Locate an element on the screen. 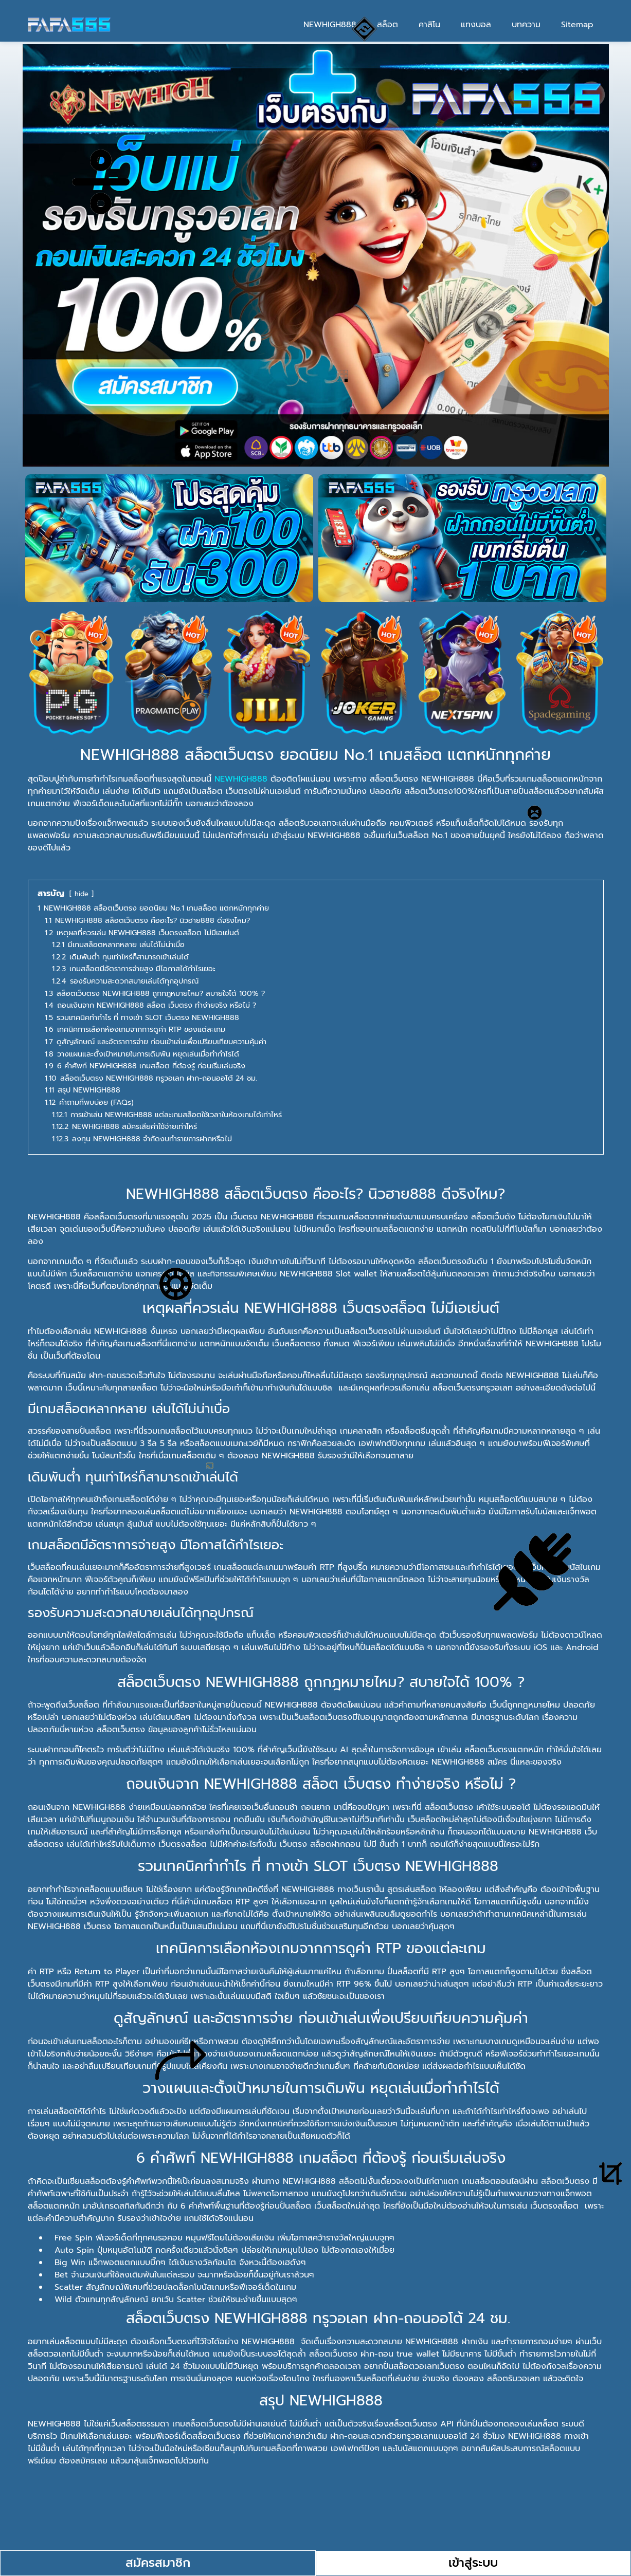  indicates user fatigue or exhaustion status is located at coordinates (534, 812).